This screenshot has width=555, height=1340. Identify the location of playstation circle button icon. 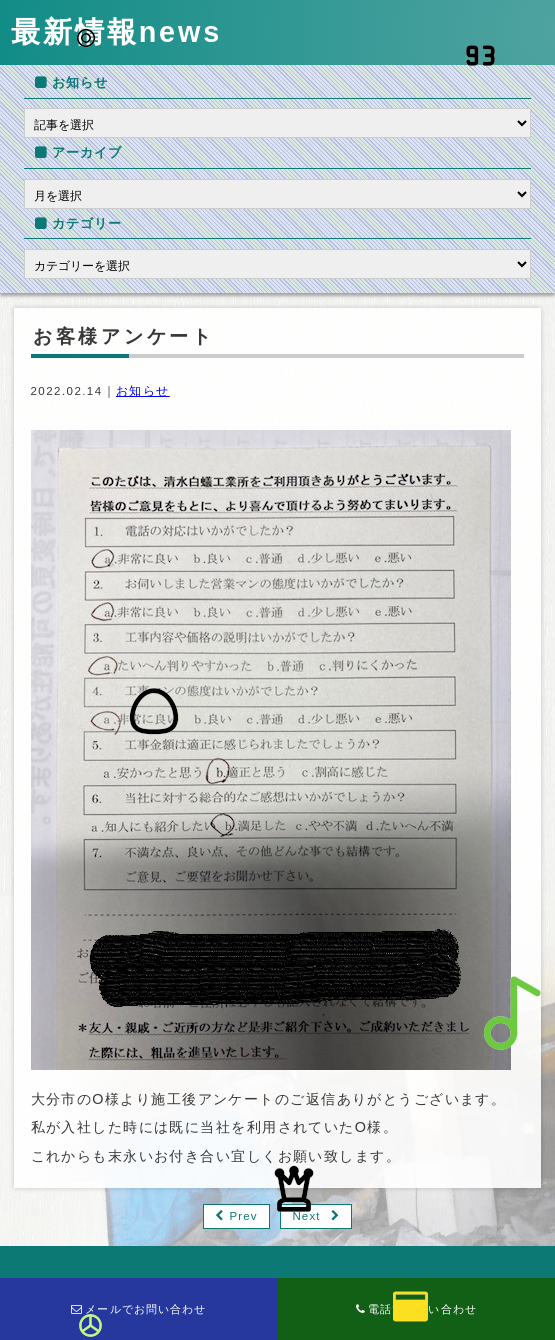
(86, 38).